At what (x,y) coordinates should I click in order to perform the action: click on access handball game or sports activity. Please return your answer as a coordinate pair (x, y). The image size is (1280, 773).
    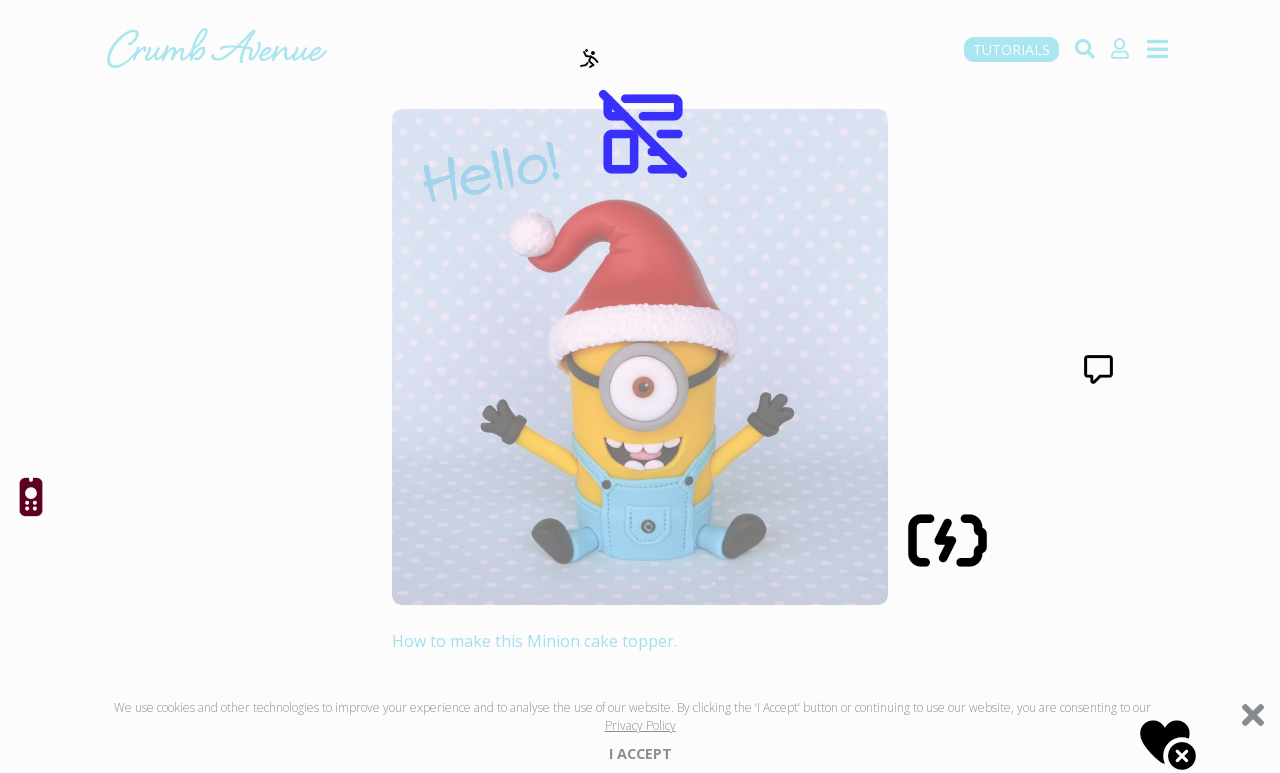
    Looking at the image, I should click on (589, 58).